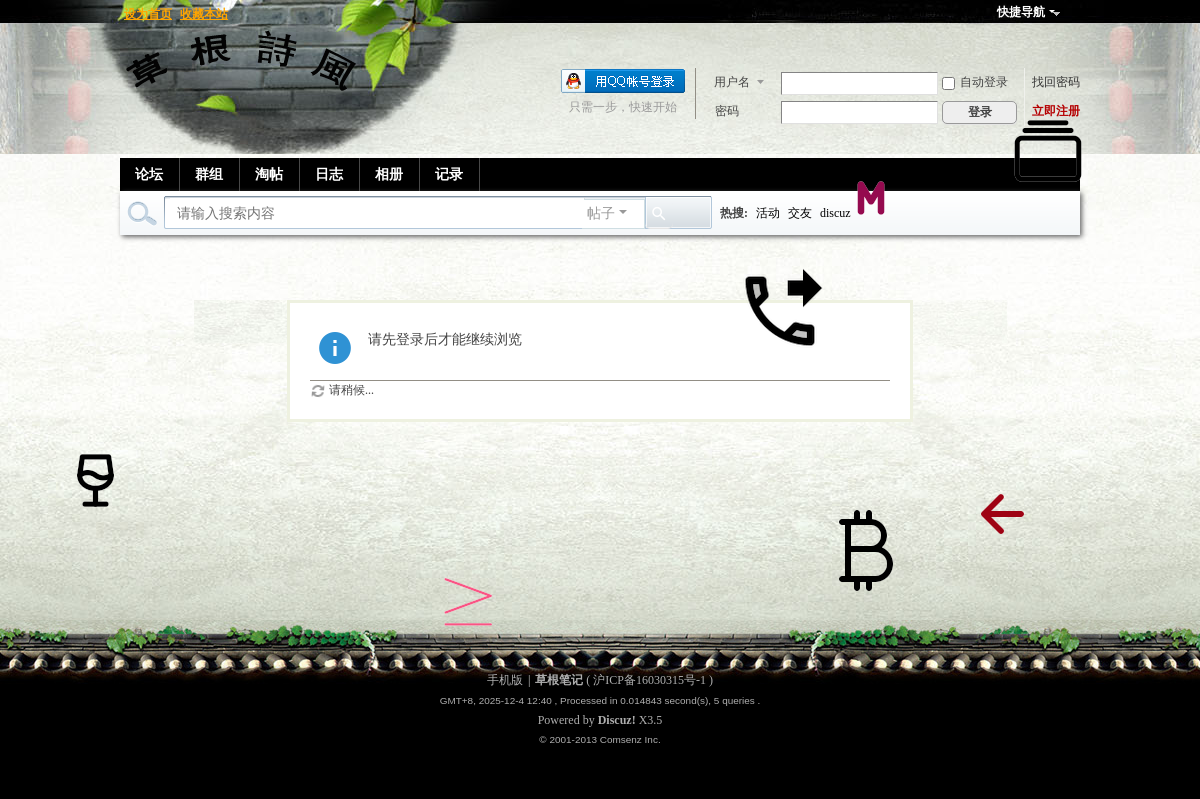 Image resolution: width=1200 pixels, height=799 pixels. Describe the element at coordinates (1048, 151) in the screenshot. I see `view photo albums` at that location.